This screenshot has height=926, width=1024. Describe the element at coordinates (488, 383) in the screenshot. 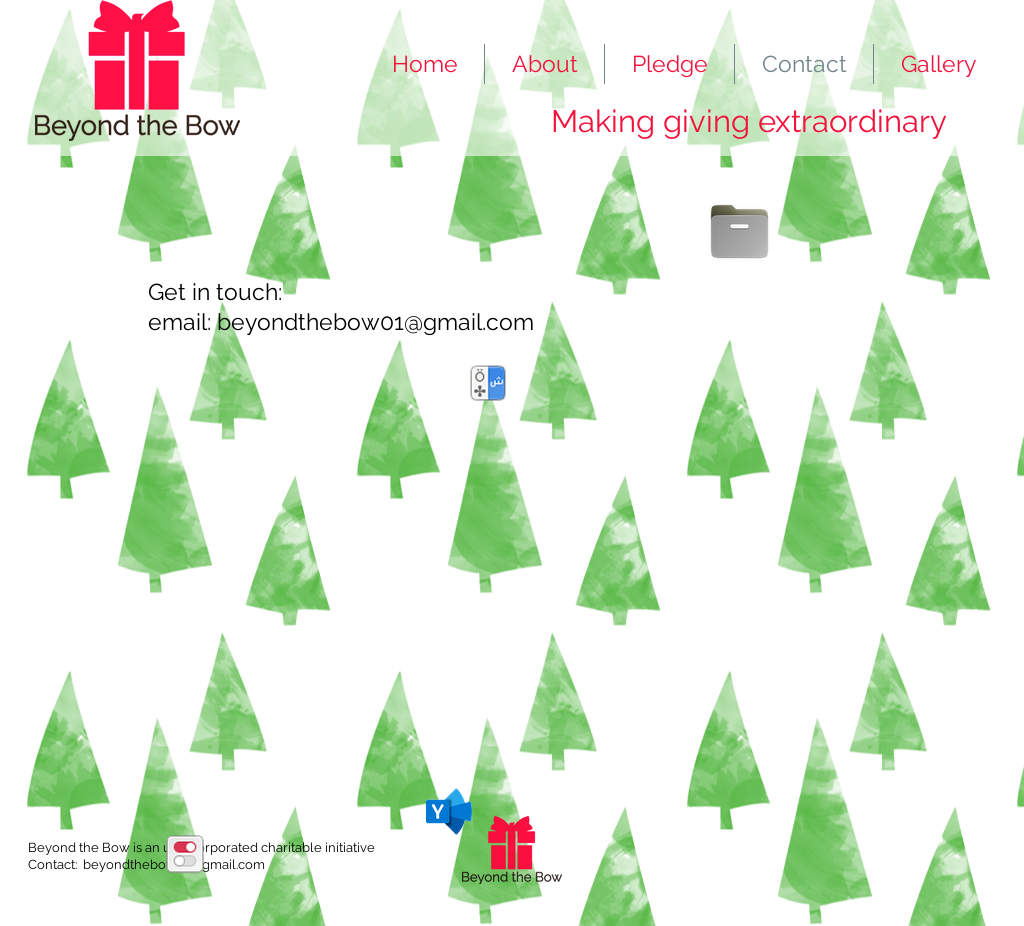

I see `open the character map application` at that location.